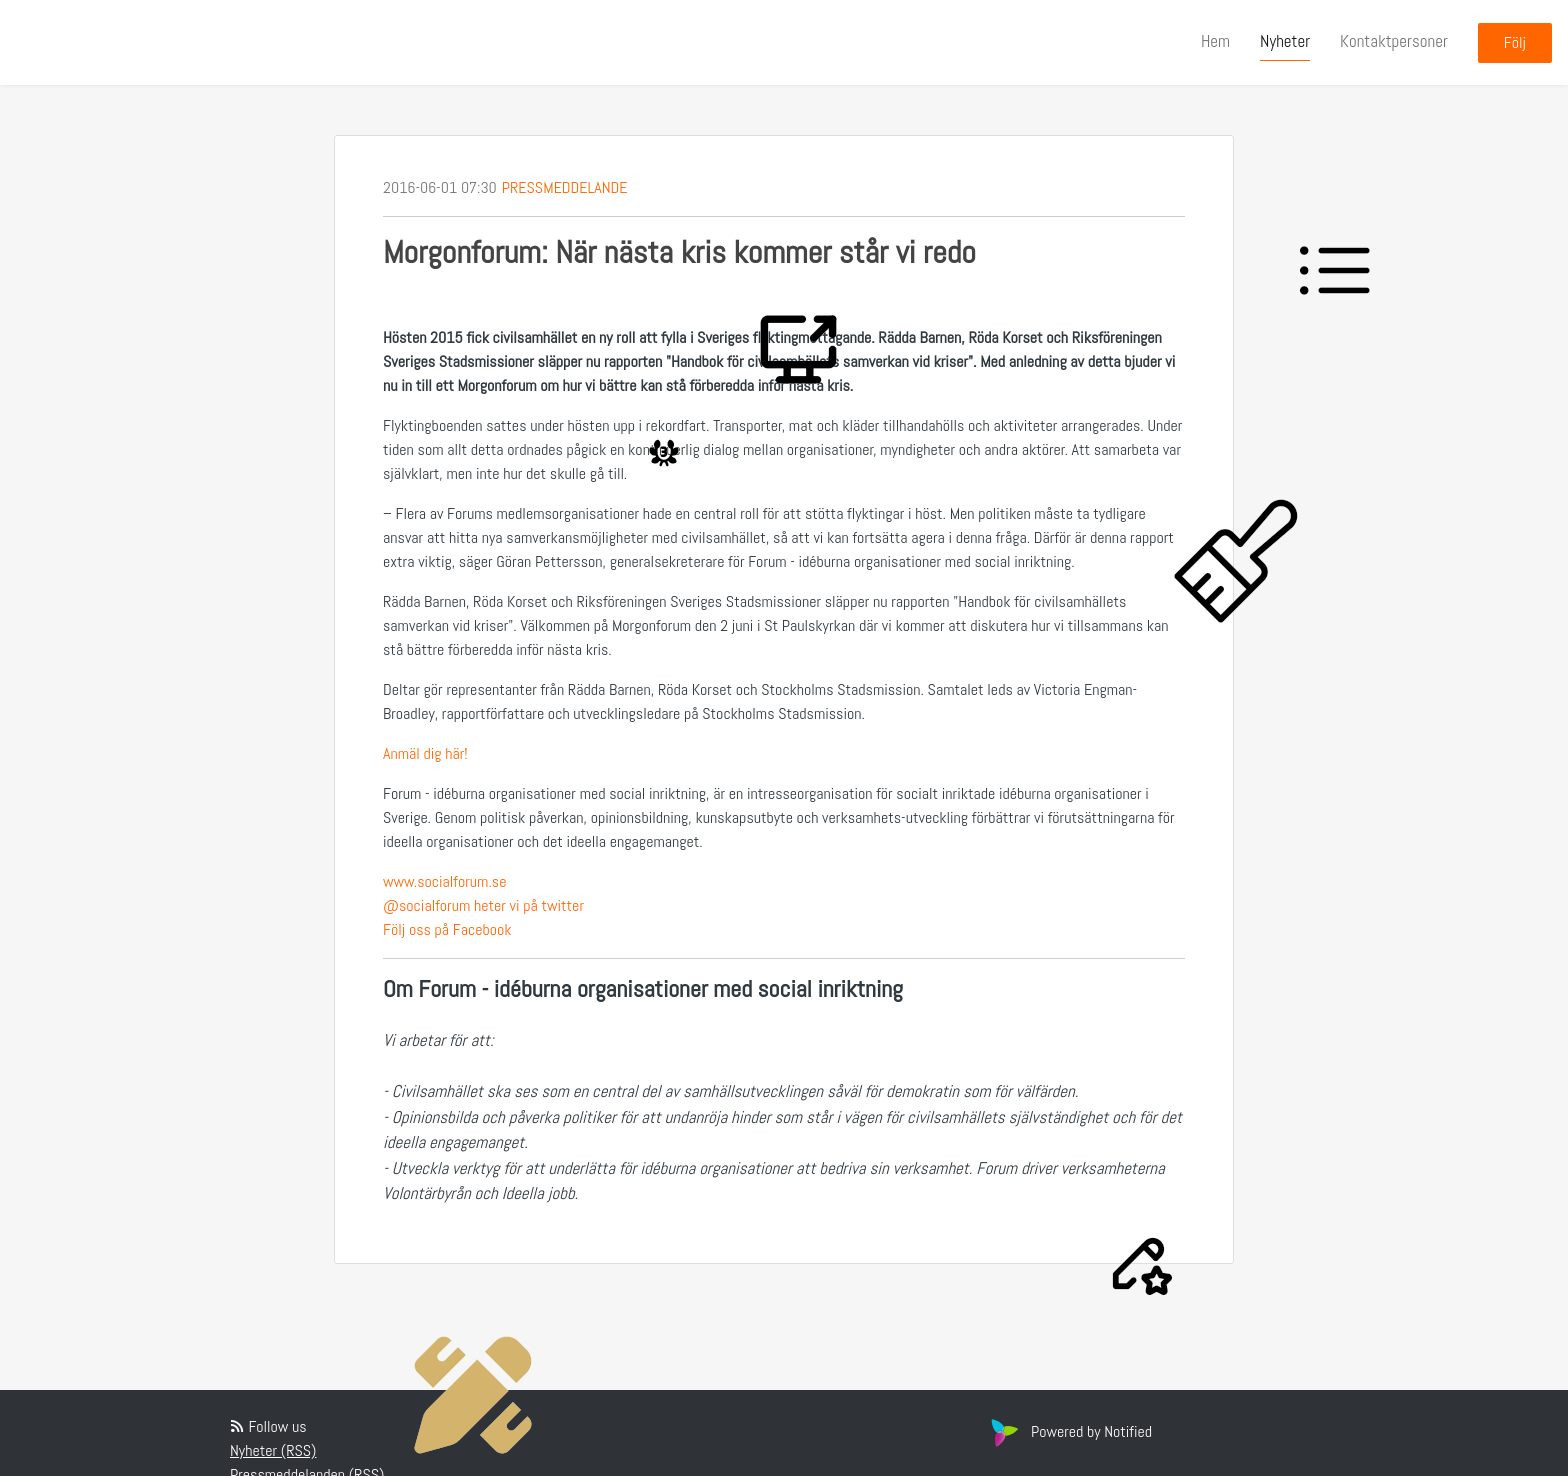 The image size is (1568, 1476). What do you see at coordinates (664, 453) in the screenshot?
I see `indicates third place ranking or bronze medal status` at bounding box center [664, 453].